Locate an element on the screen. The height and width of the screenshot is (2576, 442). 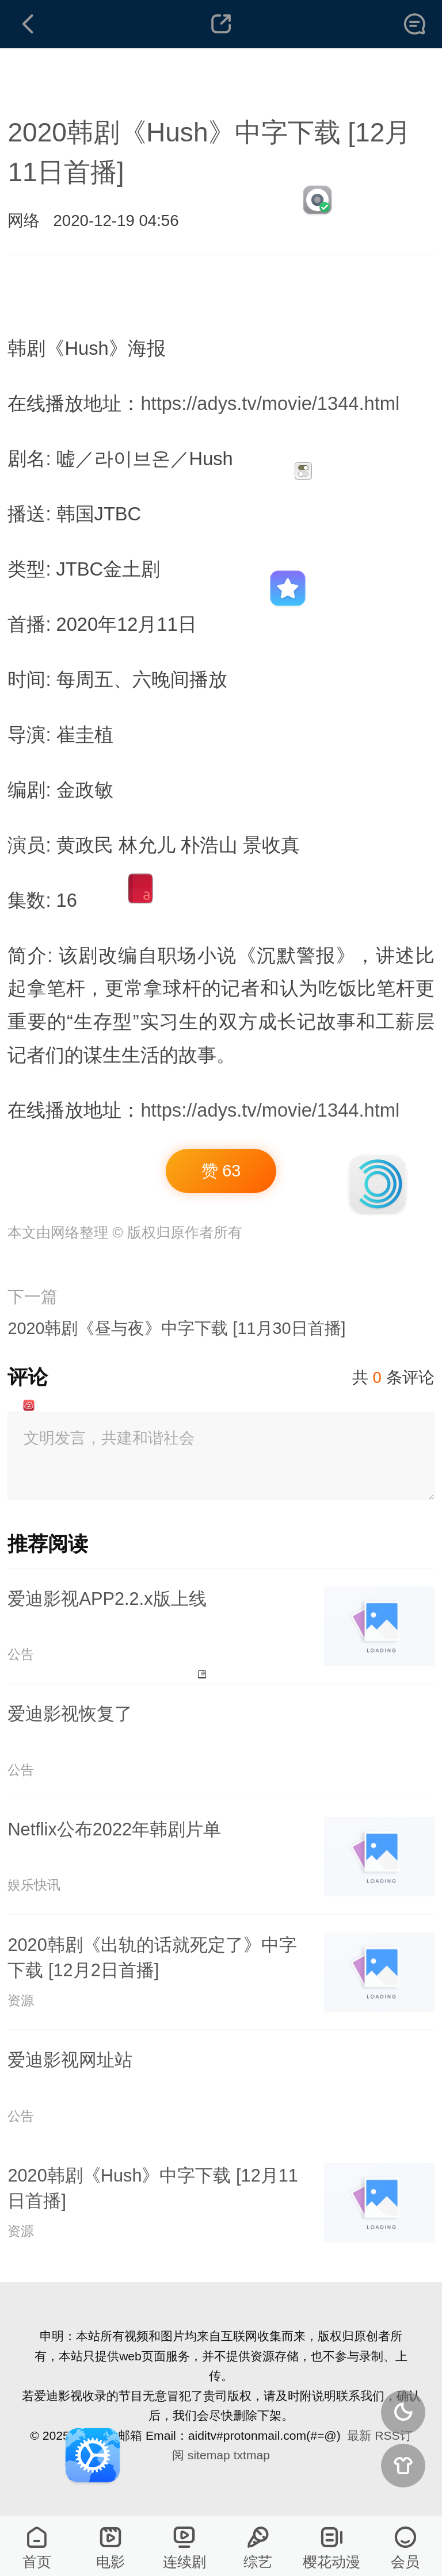
access keyboard and input settings is located at coordinates (202, 1674).